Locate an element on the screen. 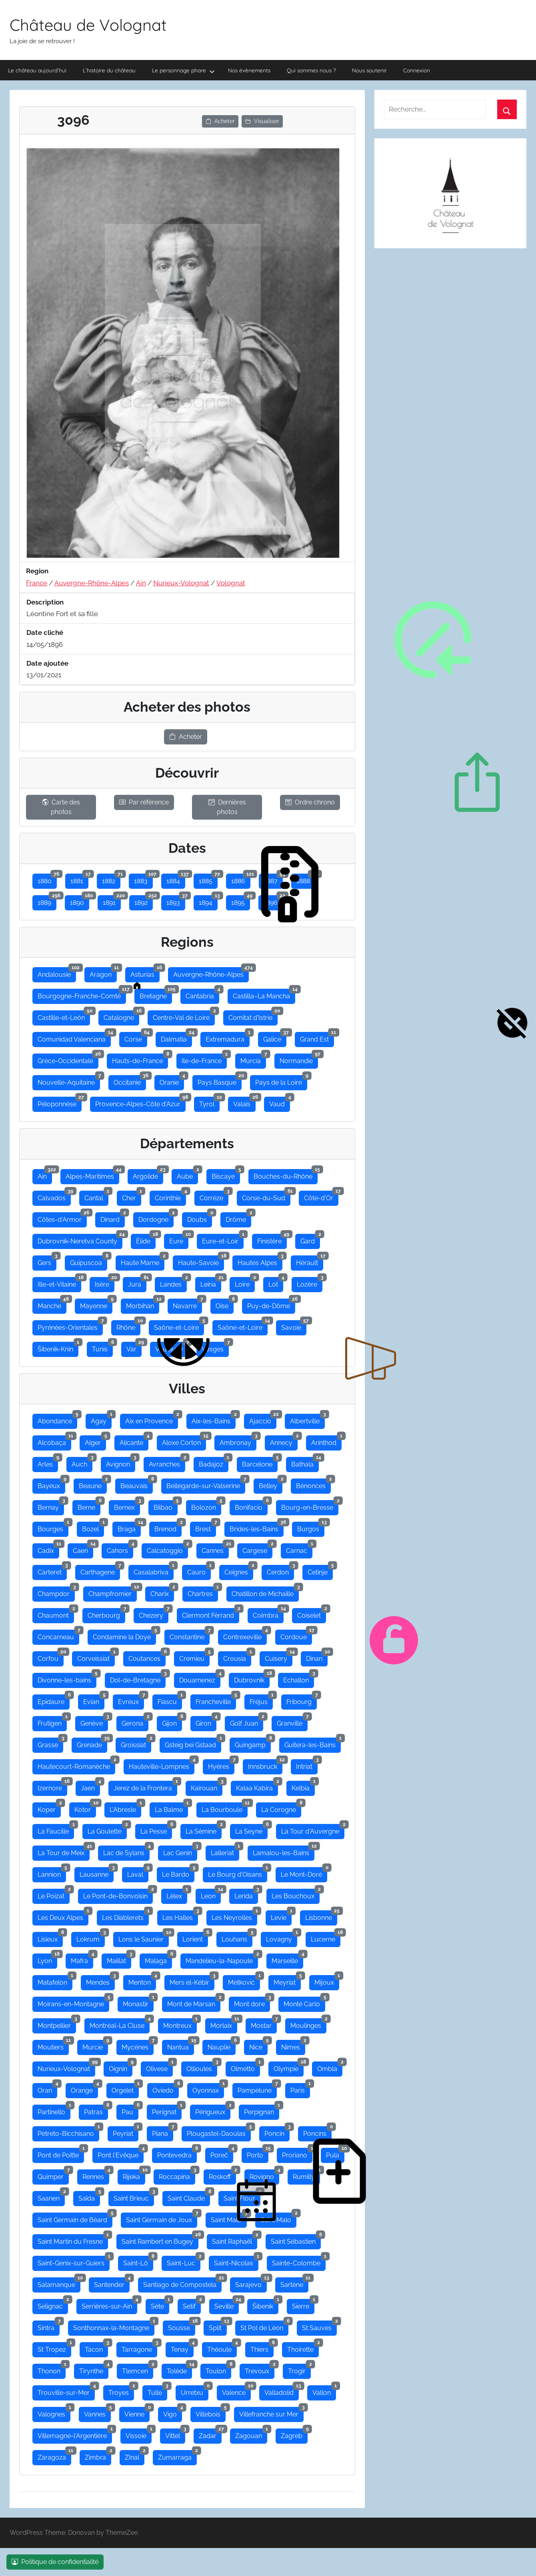  view or open a compressed zip file is located at coordinates (290, 884).